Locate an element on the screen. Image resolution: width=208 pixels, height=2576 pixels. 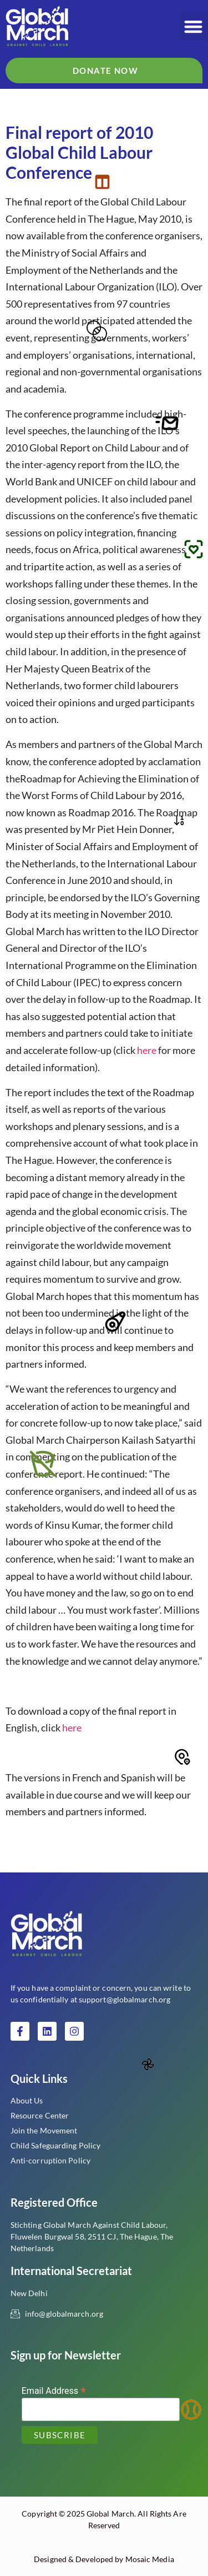
sort numerically in descending order is located at coordinates (179, 820).